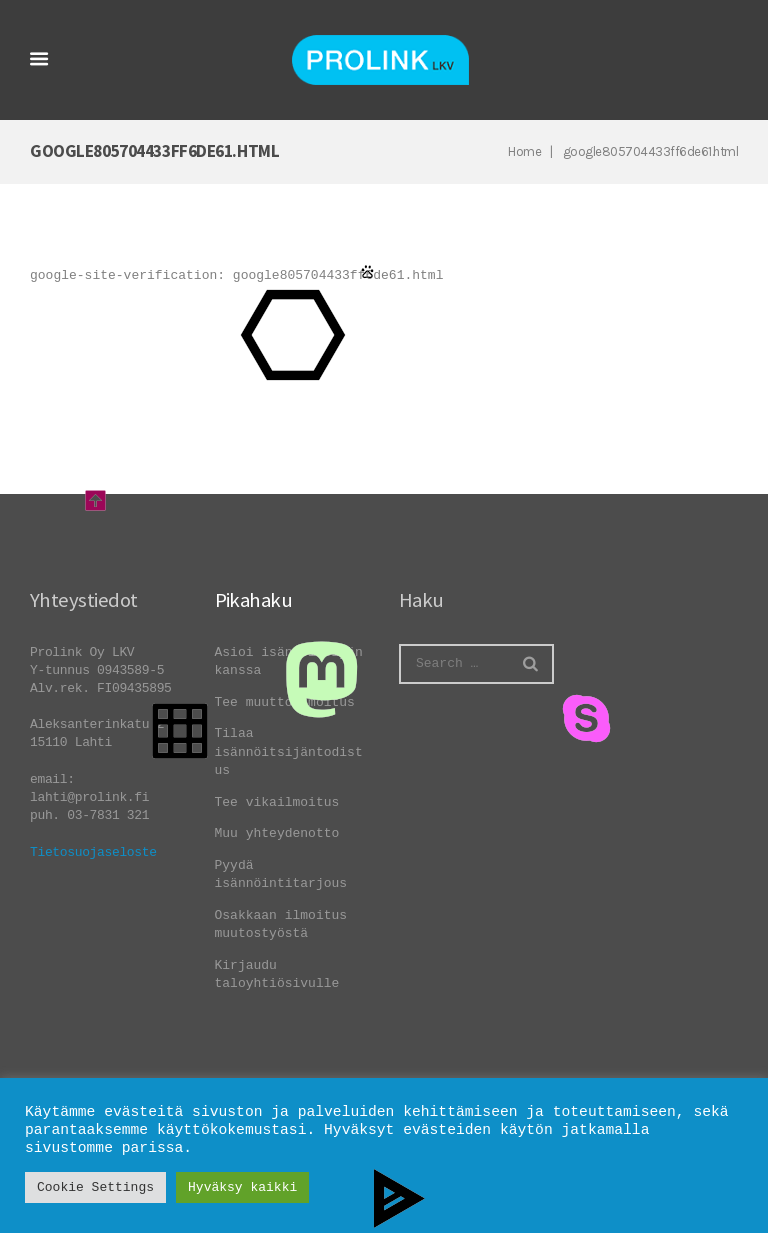 This screenshot has width=768, height=1233. Describe the element at coordinates (95, 500) in the screenshot. I see `upload a file or document` at that location.